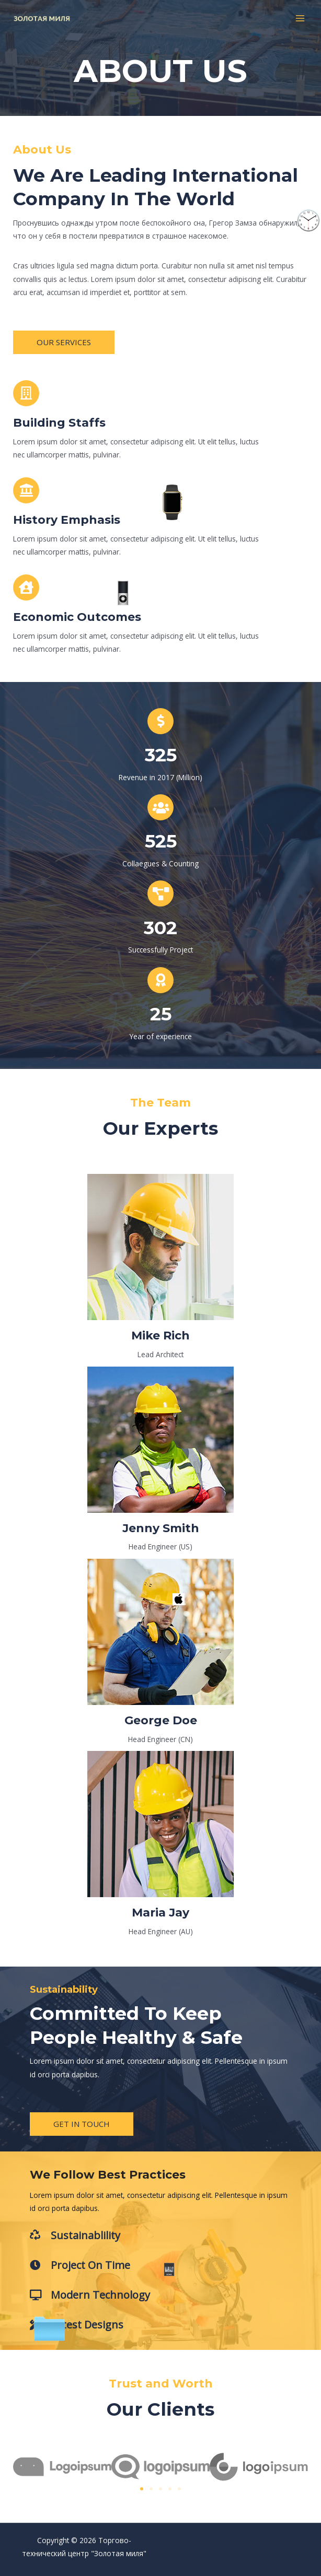 This screenshot has width=321, height=2576. What do you see at coordinates (308, 220) in the screenshot?
I see `access date and time settings` at bounding box center [308, 220].